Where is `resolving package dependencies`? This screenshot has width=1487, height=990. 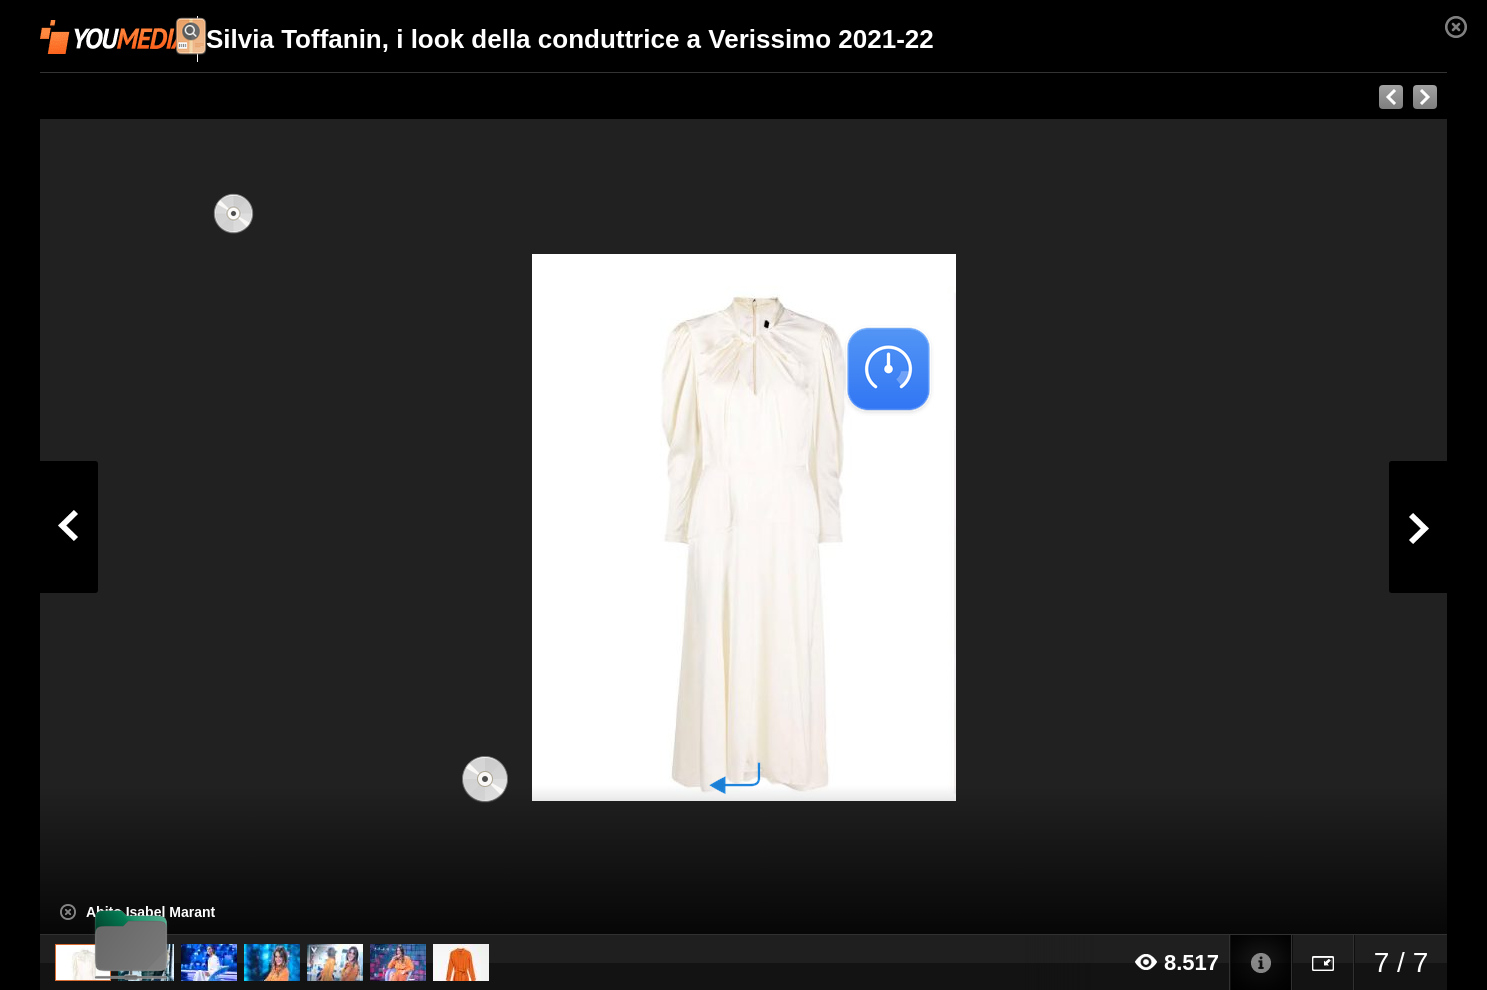 resolving package dependencies is located at coordinates (191, 36).